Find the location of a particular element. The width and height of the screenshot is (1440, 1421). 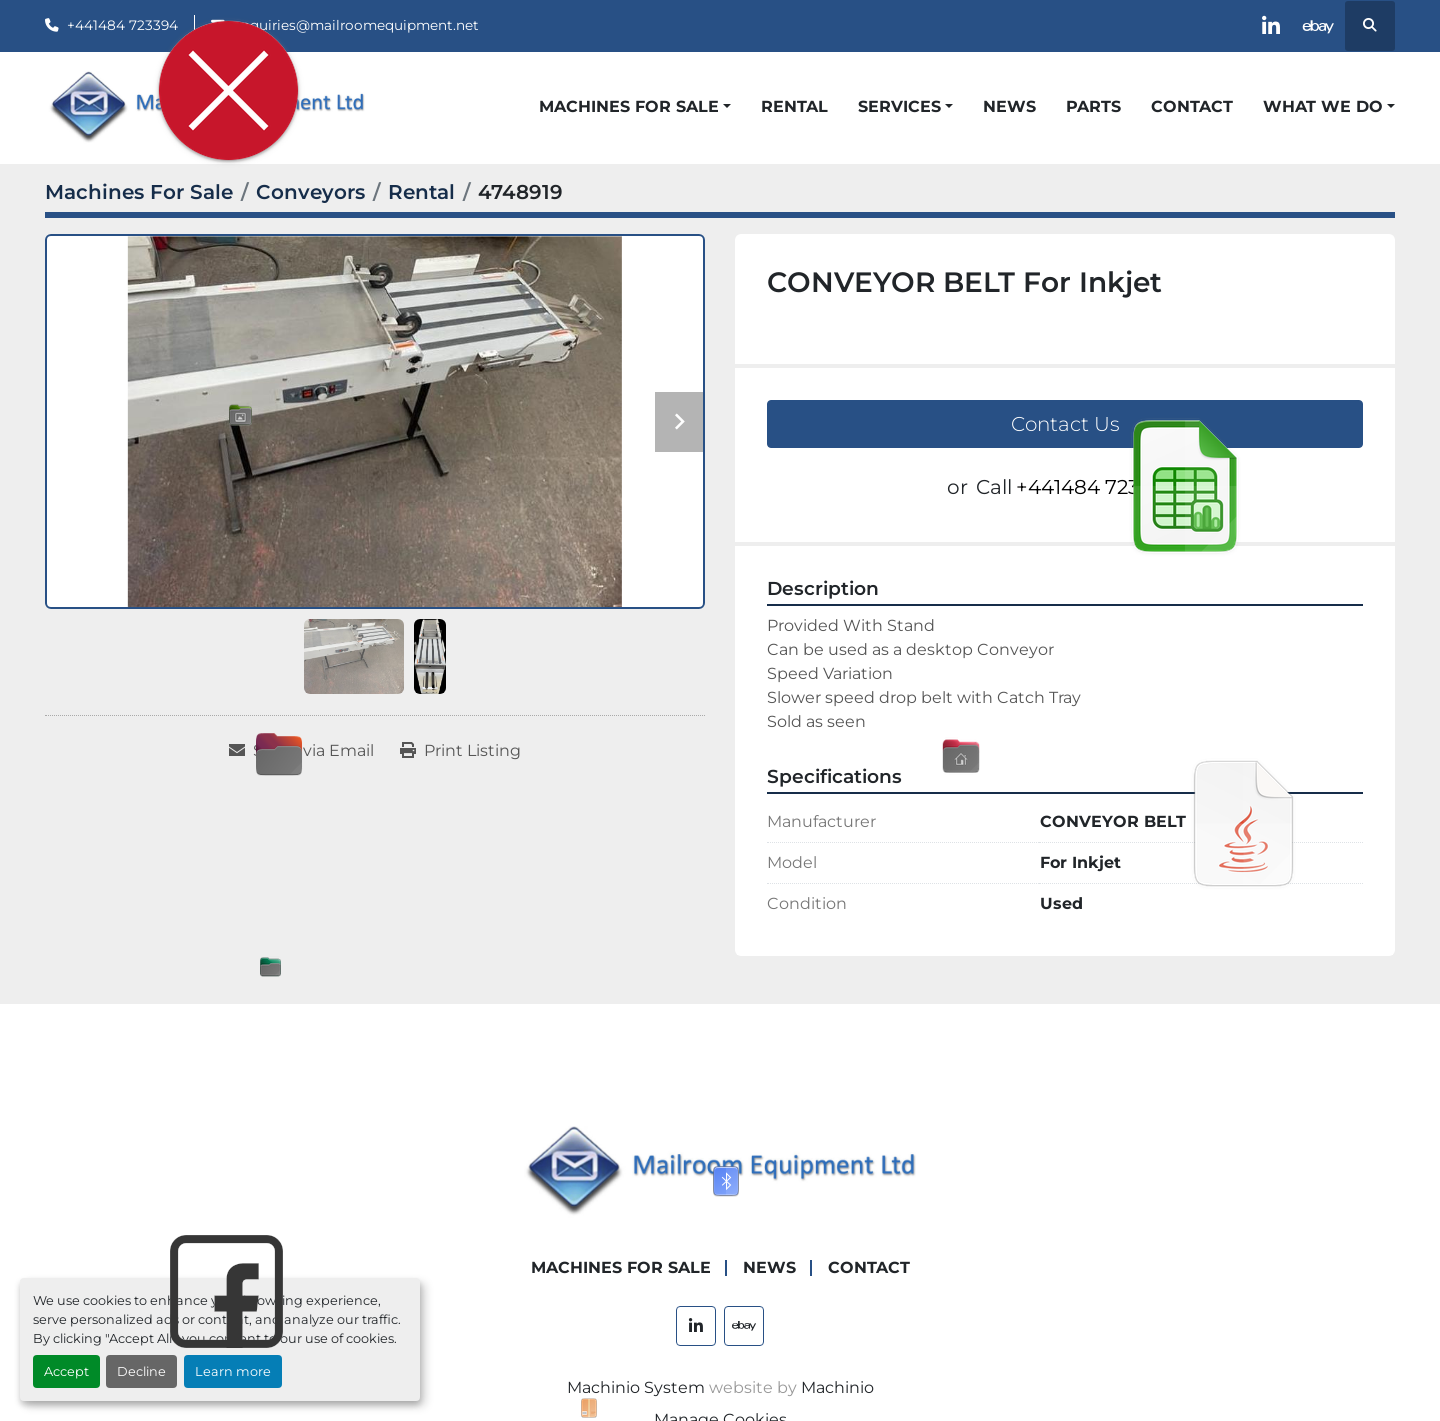

open package manager application is located at coordinates (589, 1408).